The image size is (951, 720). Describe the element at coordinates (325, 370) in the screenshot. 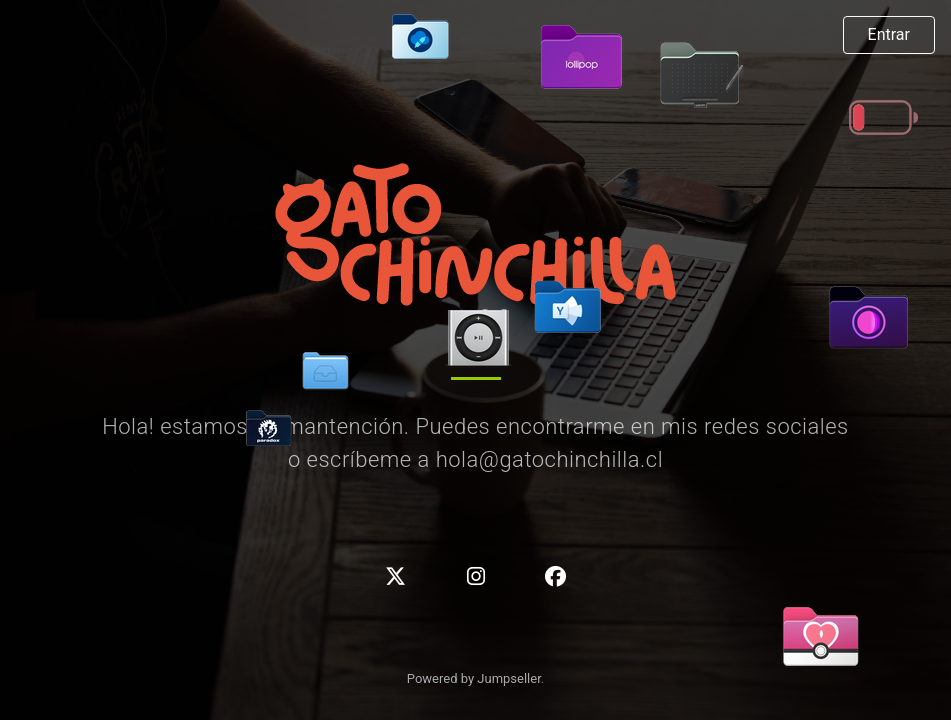

I see `open office documents folder` at that location.